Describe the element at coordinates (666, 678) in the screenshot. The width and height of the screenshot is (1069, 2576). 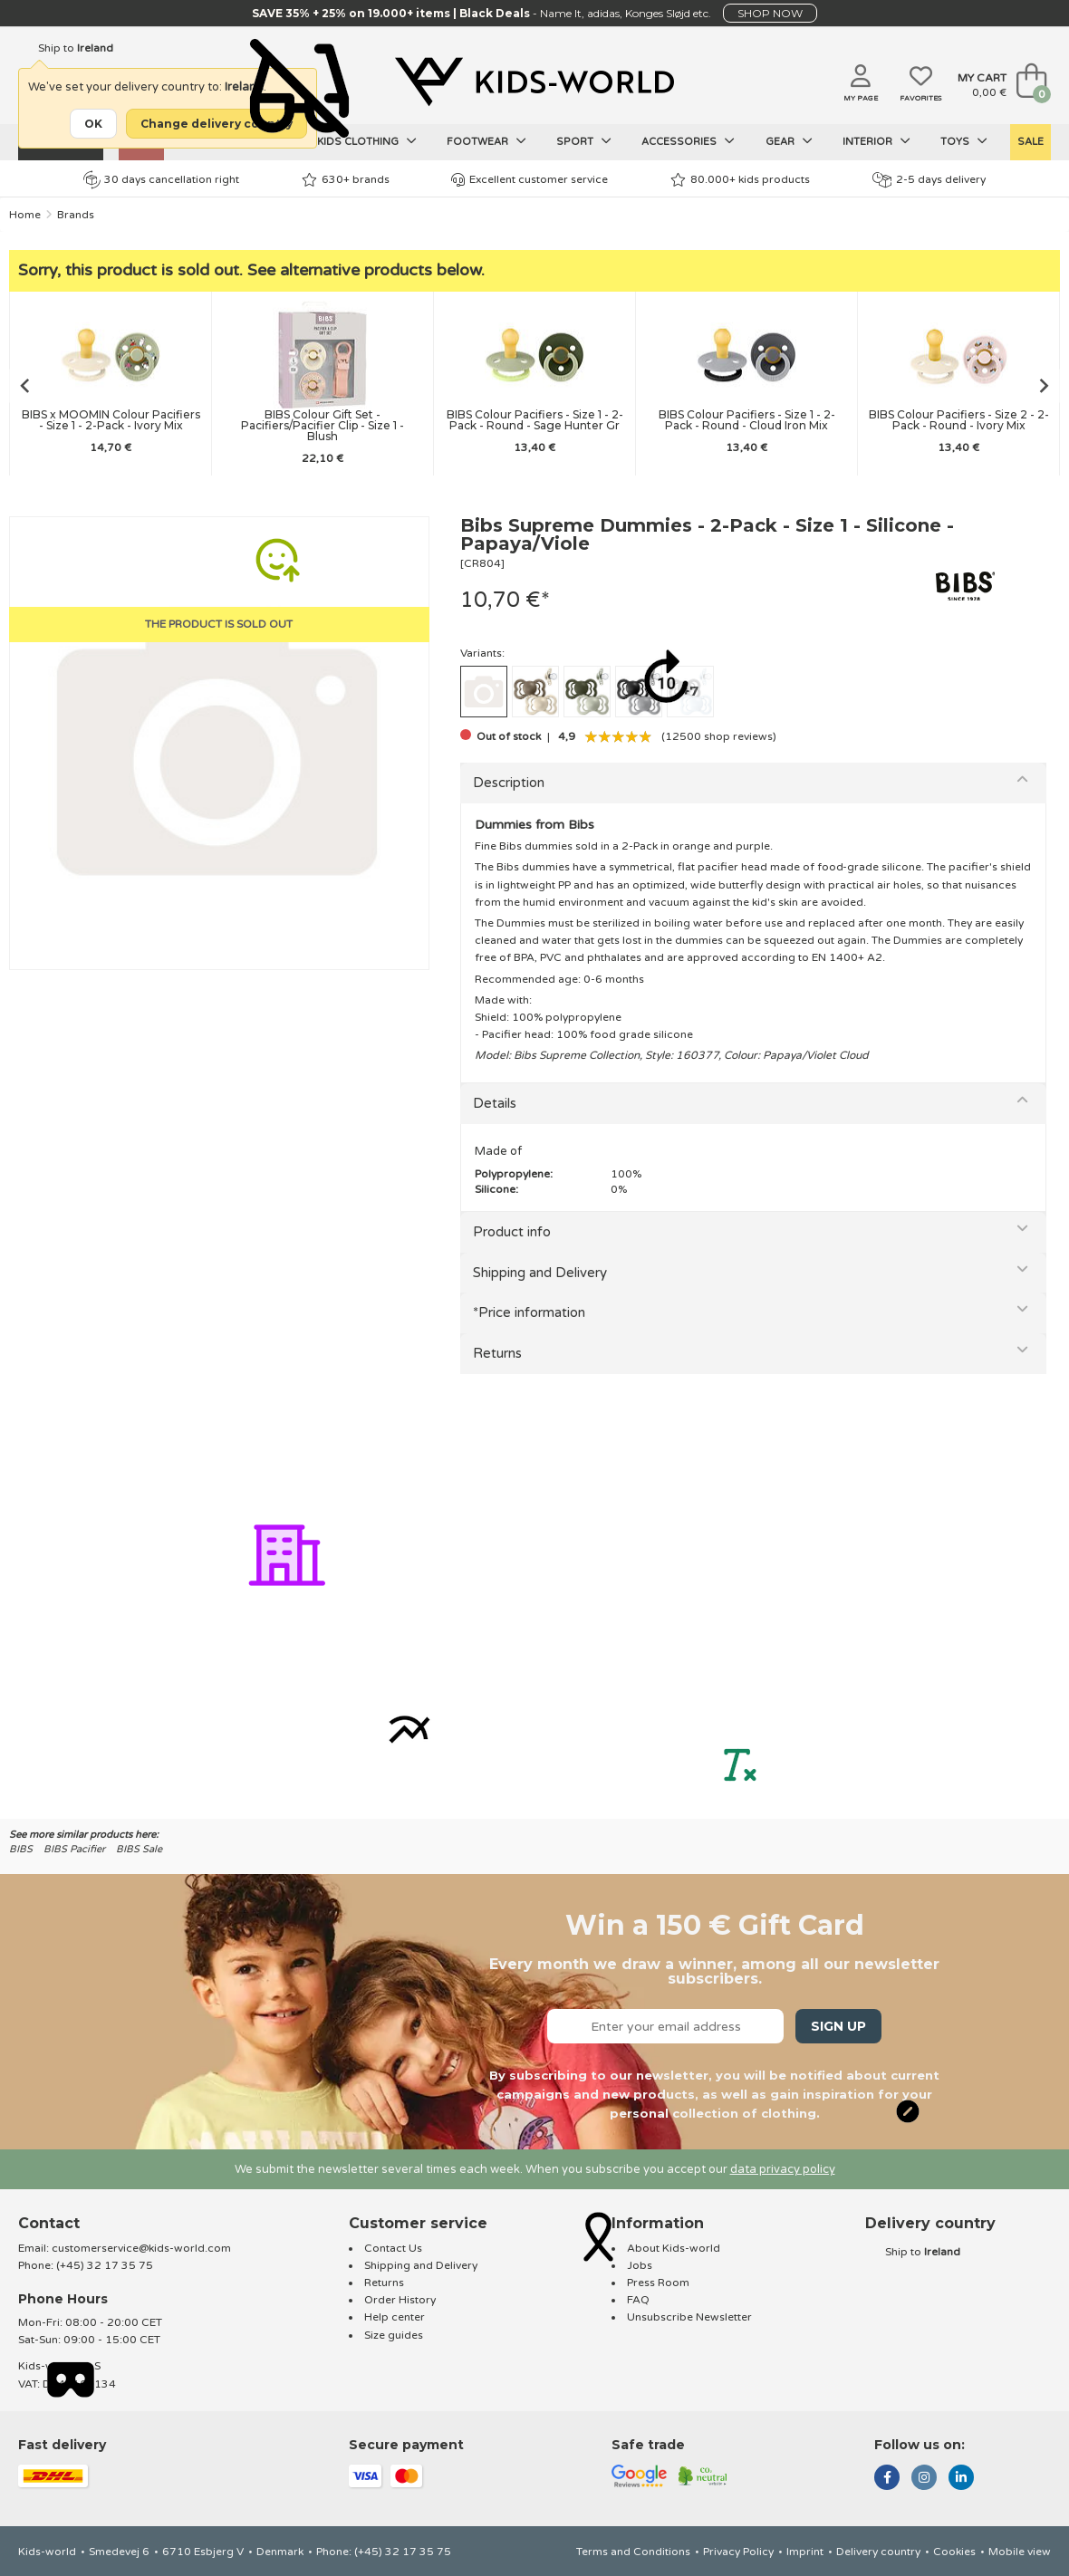
I see `skip forward 10 seconds in media playback` at that location.